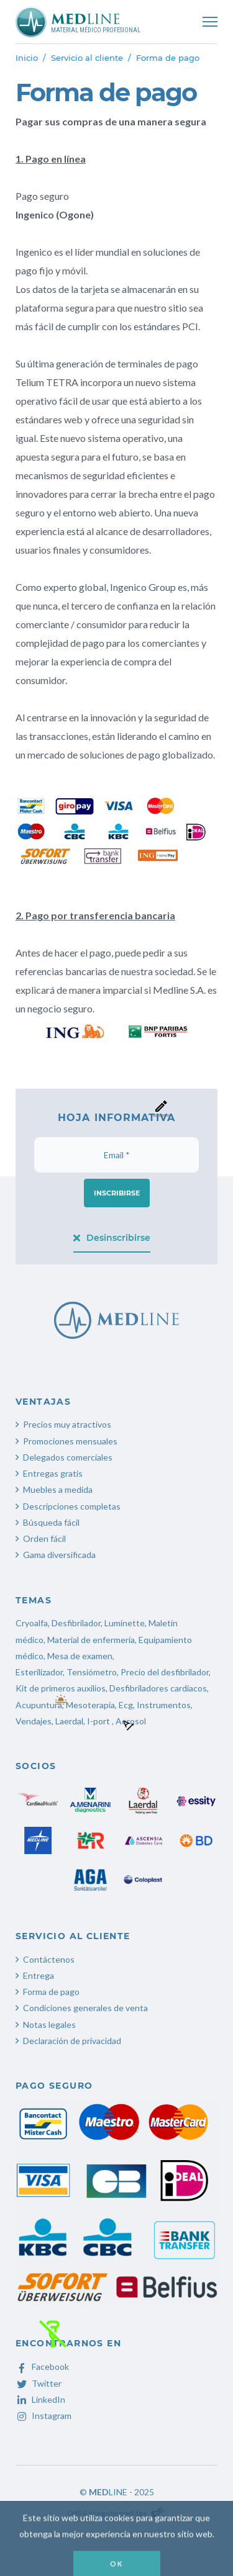 This screenshot has height=2576, width=233. Describe the element at coordinates (53, 2334) in the screenshot. I see `indicates crutches or mobility aid not needed` at that location.